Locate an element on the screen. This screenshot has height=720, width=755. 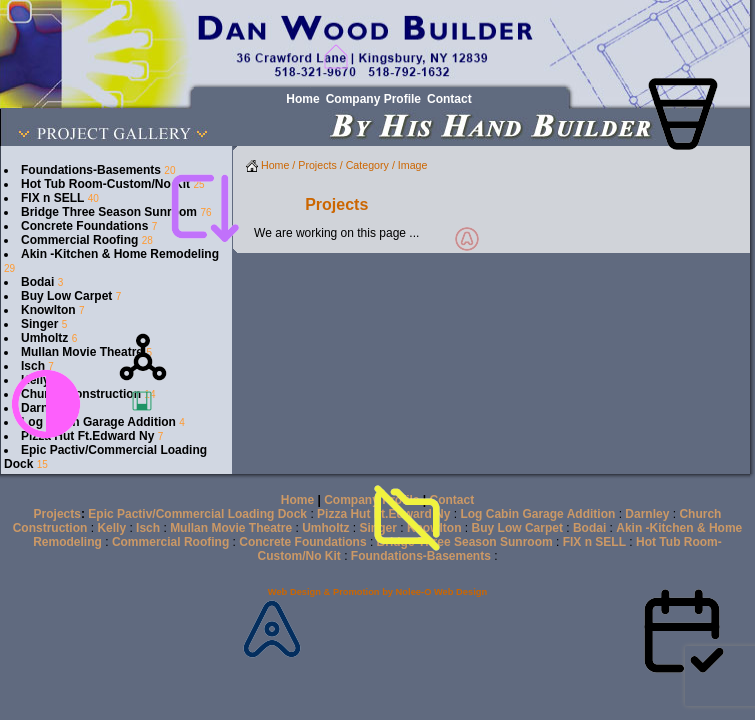
folder access is disabled or unavailable is located at coordinates (407, 518).